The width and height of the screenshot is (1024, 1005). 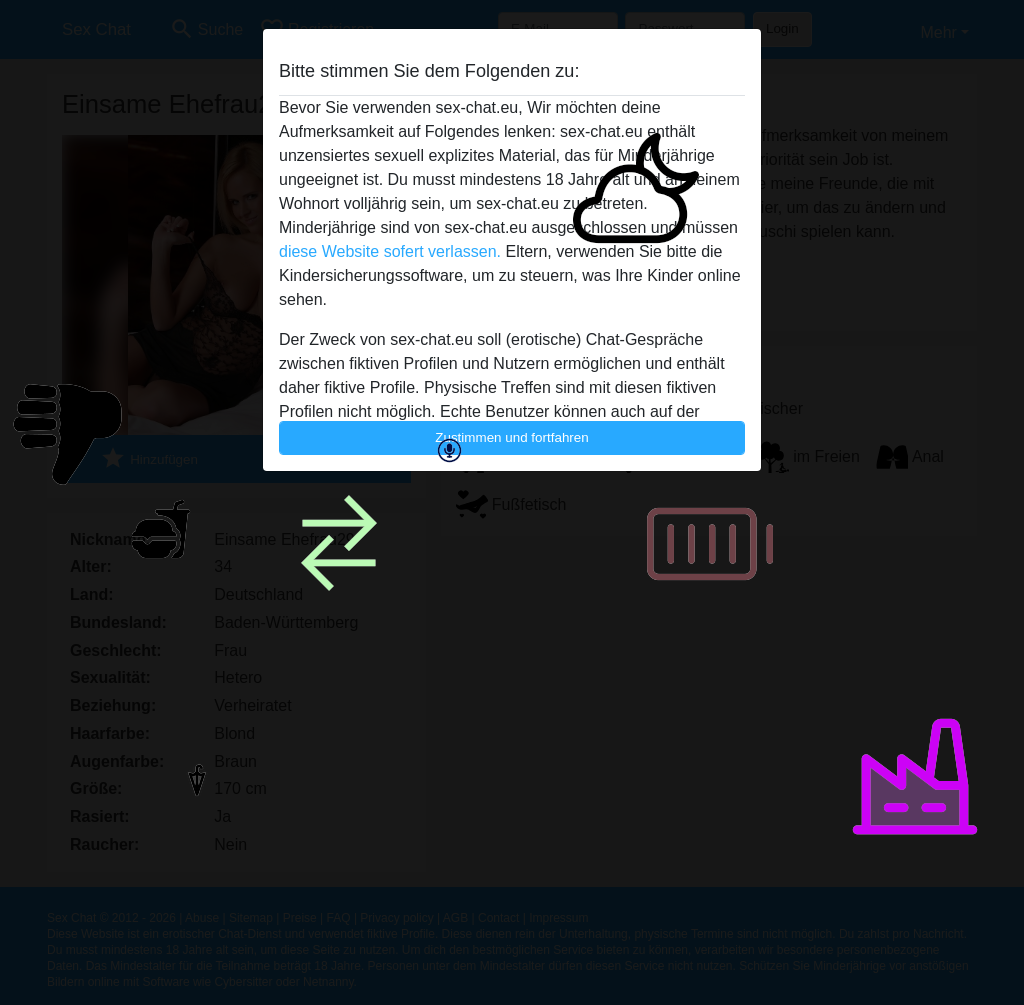 What do you see at coordinates (636, 188) in the screenshot?
I see `indicates cloudy night weather conditions` at bounding box center [636, 188].